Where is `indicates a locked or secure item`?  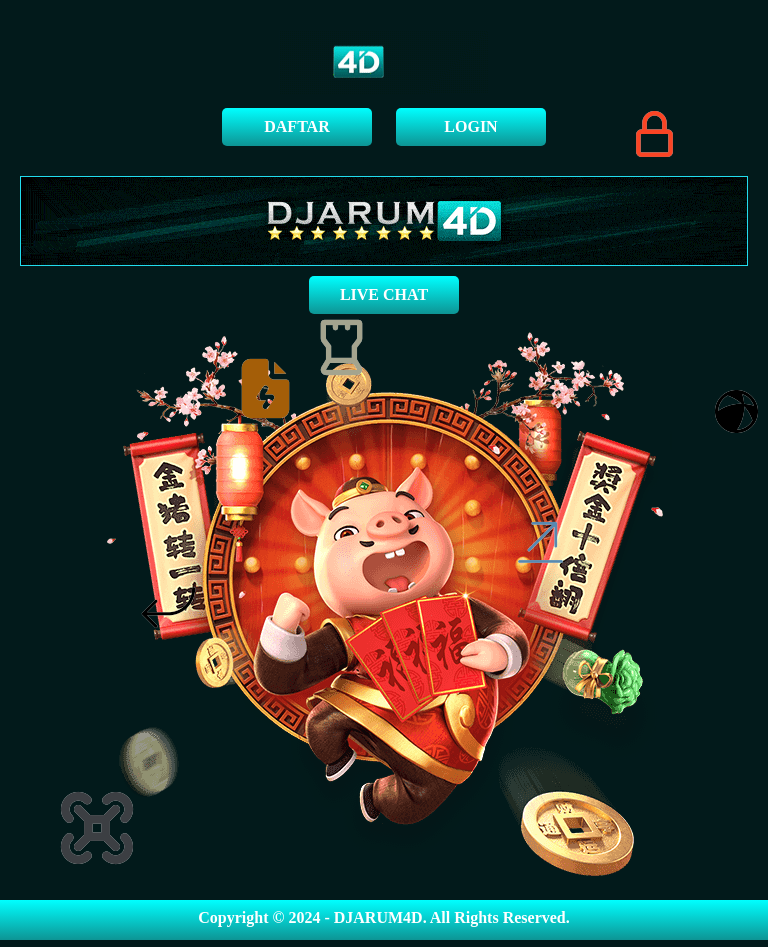 indicates a locked or secure item is located at coordinates (654, 135).